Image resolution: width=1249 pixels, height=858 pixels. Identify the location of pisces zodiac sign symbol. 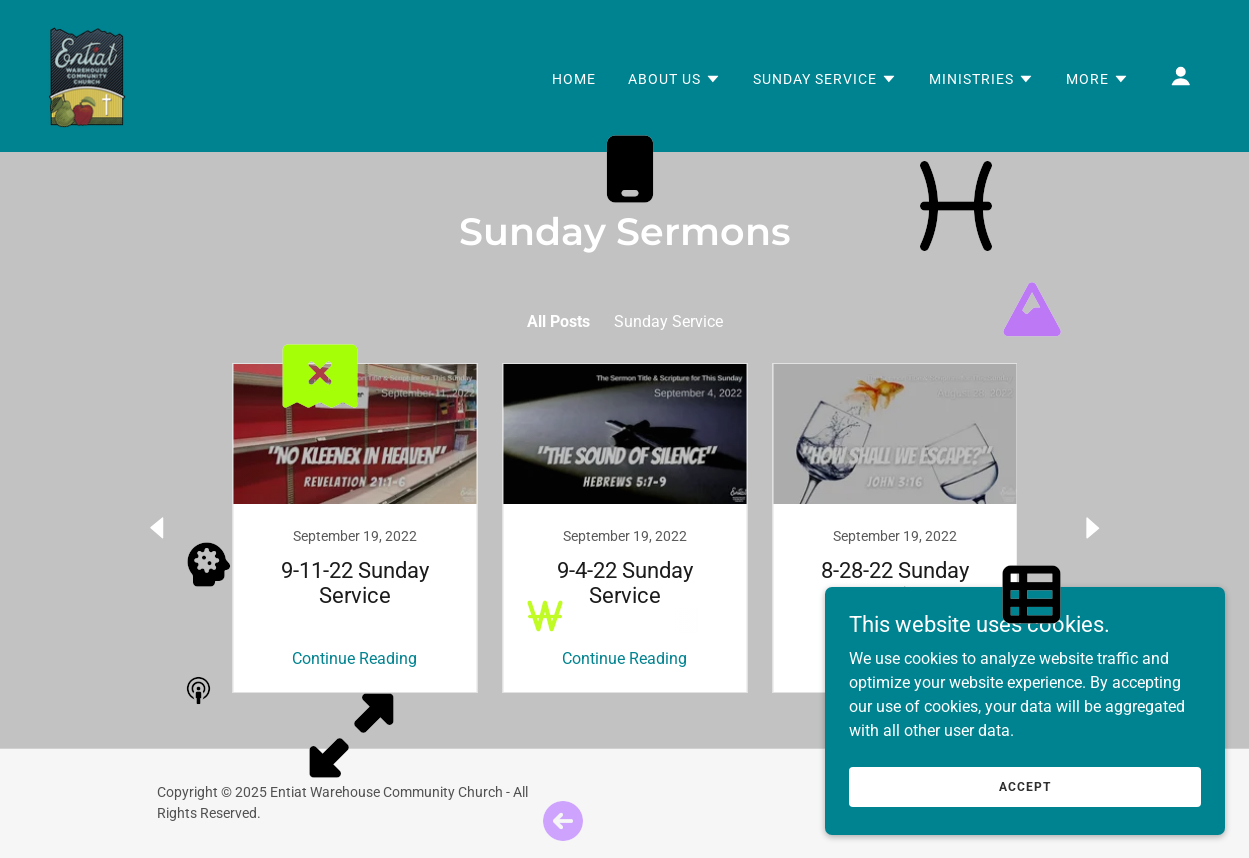
(956, 206).